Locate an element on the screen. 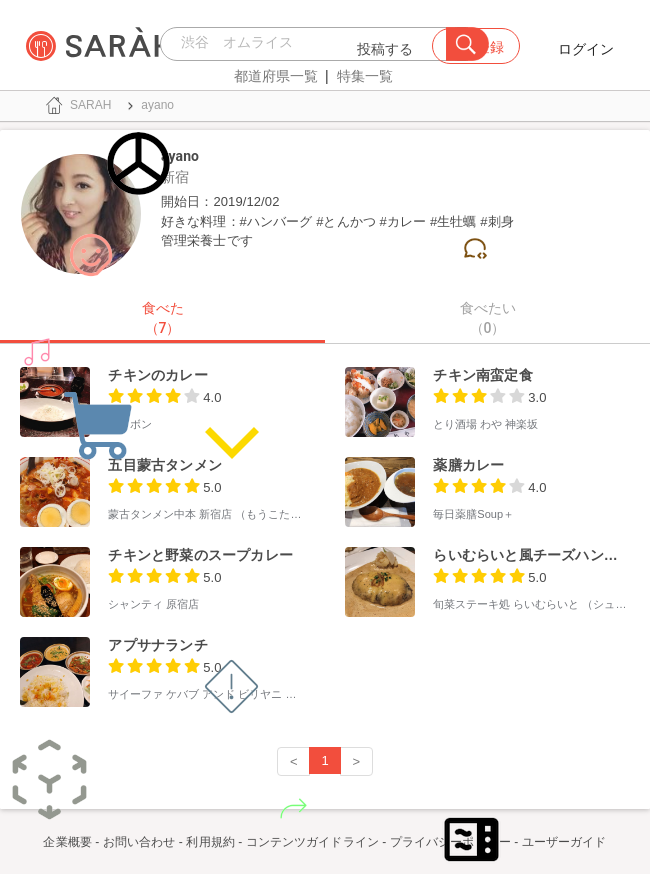 This screenshot has height=874, width=650. mercedes-benz brand logo is located at coordinates (138, 163).